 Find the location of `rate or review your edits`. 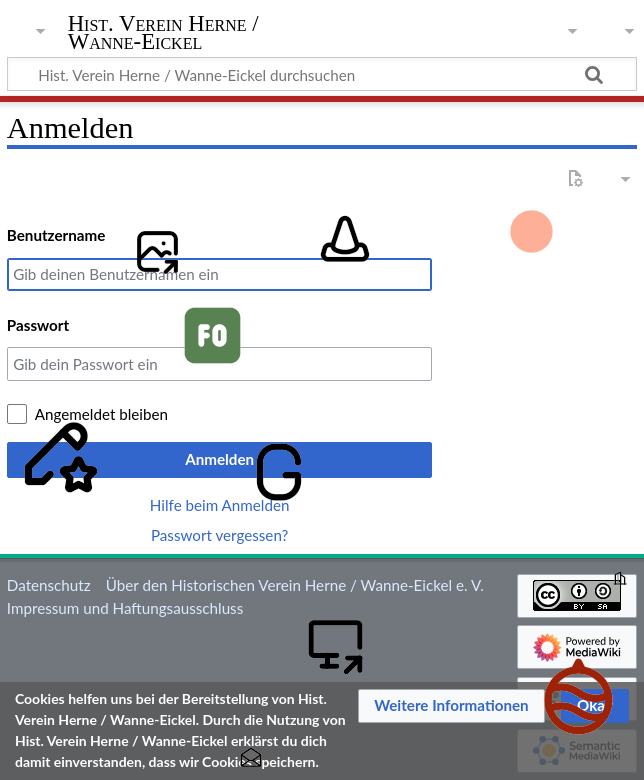

rate or review your edits is located at coordinates (57, 452).